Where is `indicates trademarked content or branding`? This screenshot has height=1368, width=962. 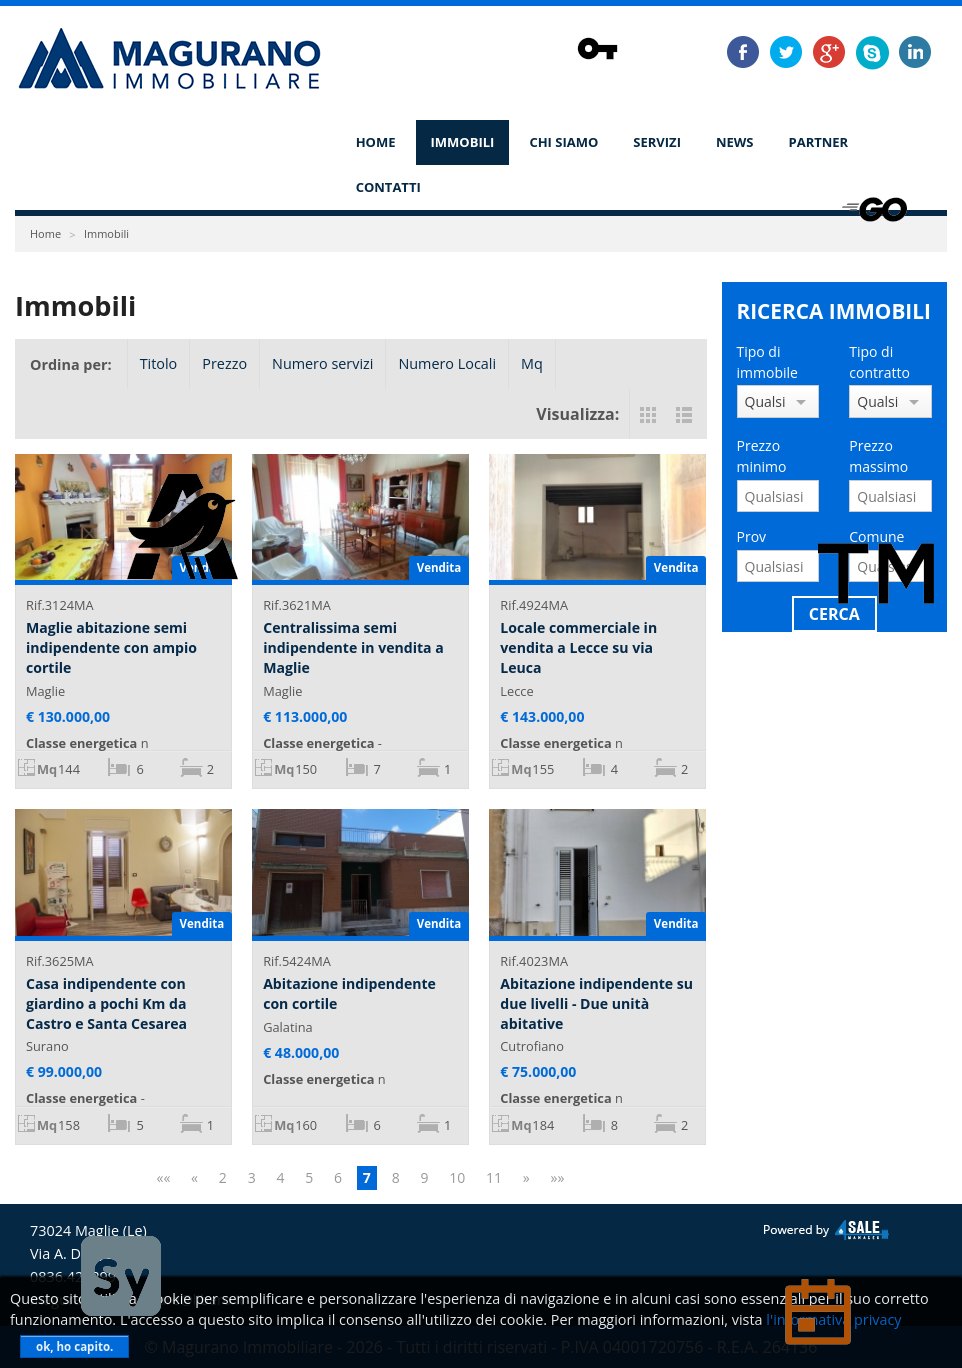
indicates trademarked content or branding is located at coordinates (878, 573).